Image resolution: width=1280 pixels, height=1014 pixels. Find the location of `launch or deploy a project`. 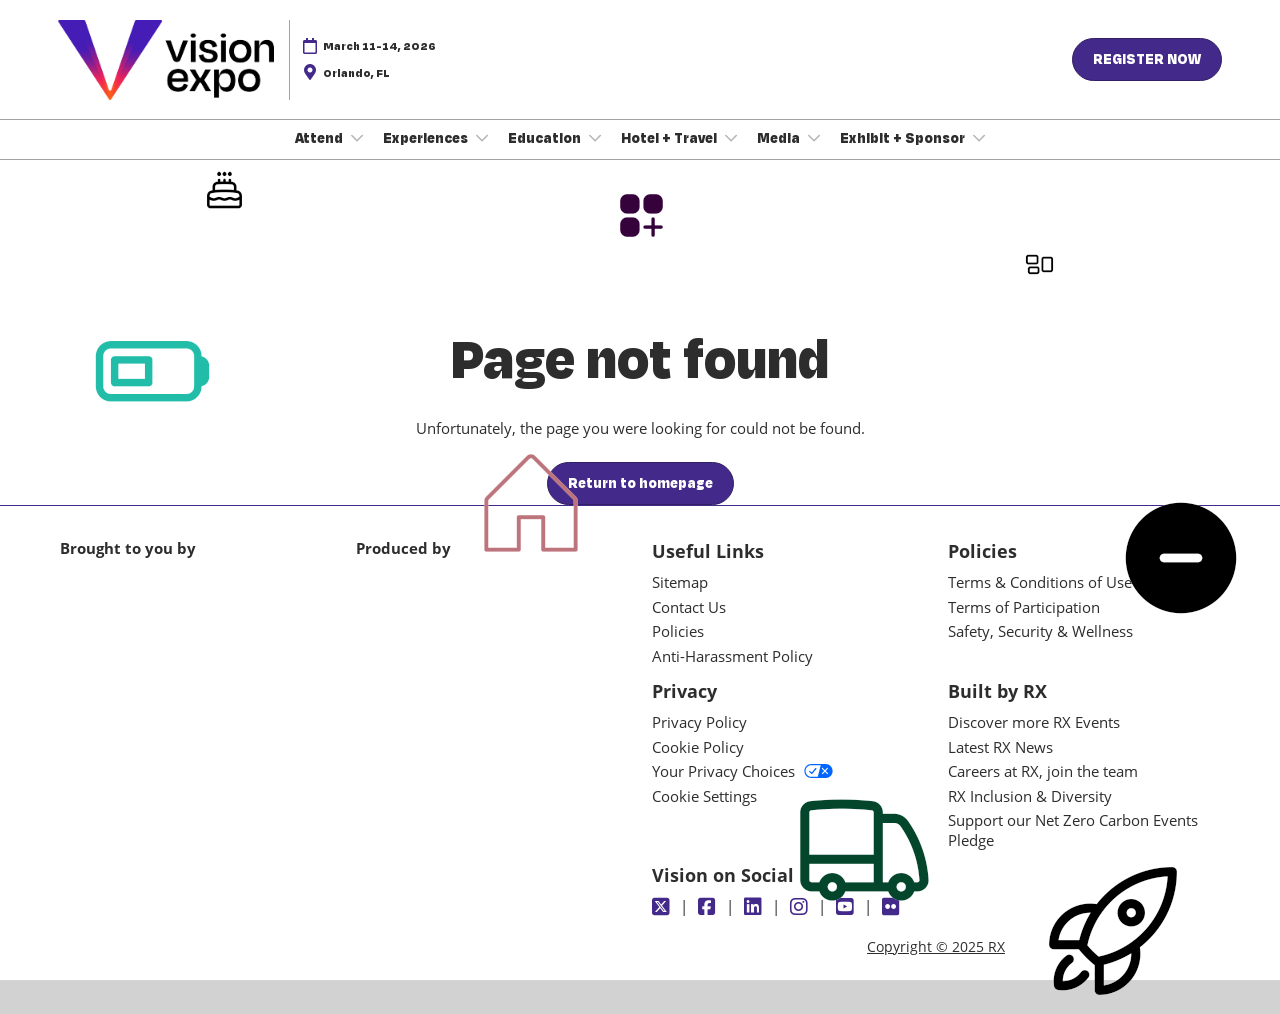

launch or deploy a project is located at coordinates (1113, 931).